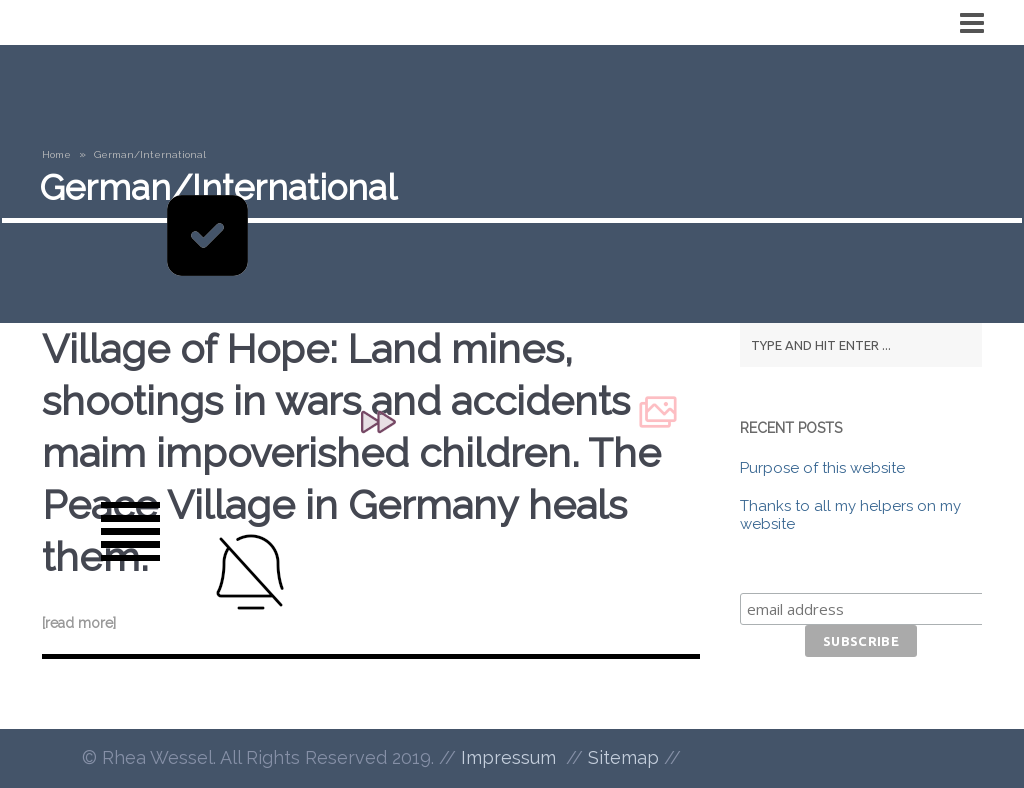 The width and height of the screenshot is (1024, 788). Describe the element at coordinates (207, 235) in the screenshot. I see `mark task as complete` at that location.